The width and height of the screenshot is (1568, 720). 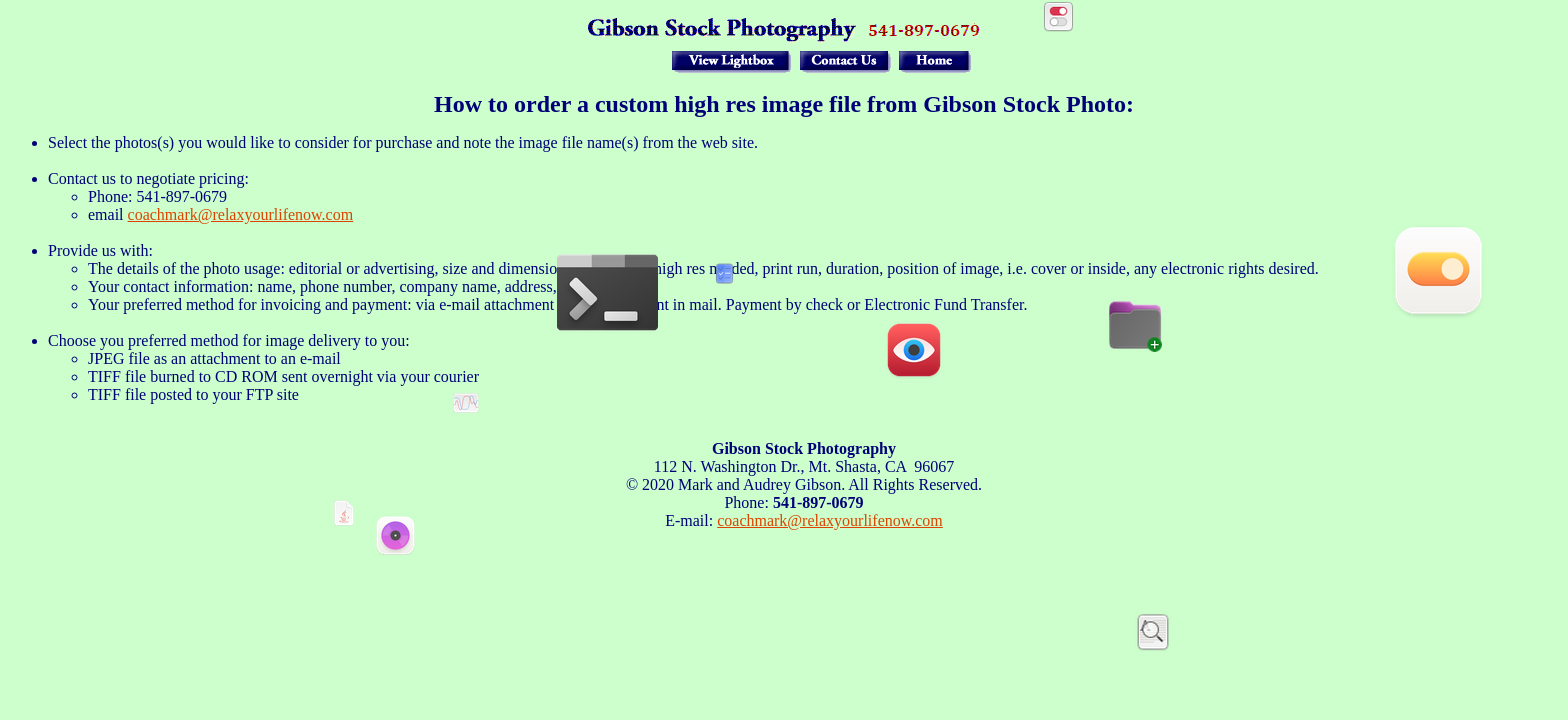 I want to click on open tauon music box app, so click(x=395, y=535).